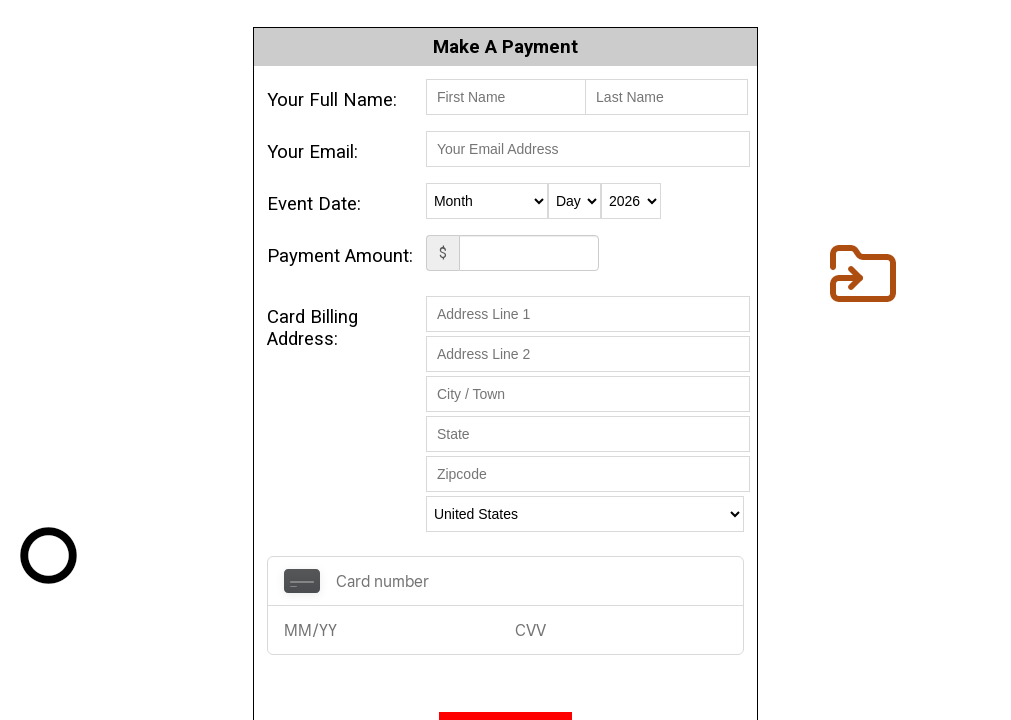 The width and height of the screenshot is (1011, 720). I want to click on create a symbolic link to this folder, so click(863, 275).